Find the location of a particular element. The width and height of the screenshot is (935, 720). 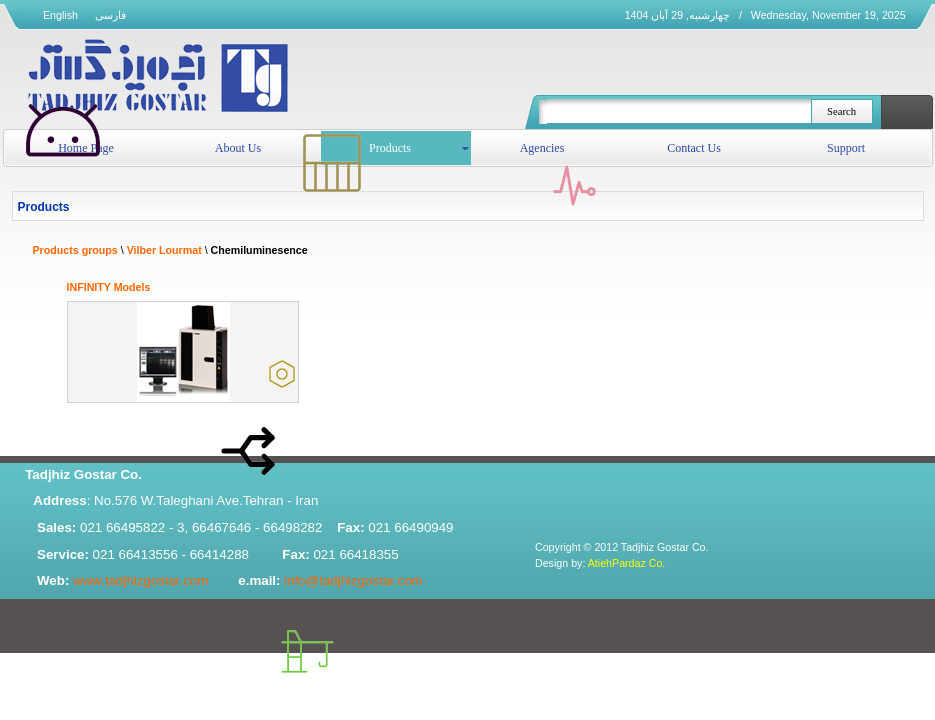

android device or platform indicator is located at coordinates (63, 133).